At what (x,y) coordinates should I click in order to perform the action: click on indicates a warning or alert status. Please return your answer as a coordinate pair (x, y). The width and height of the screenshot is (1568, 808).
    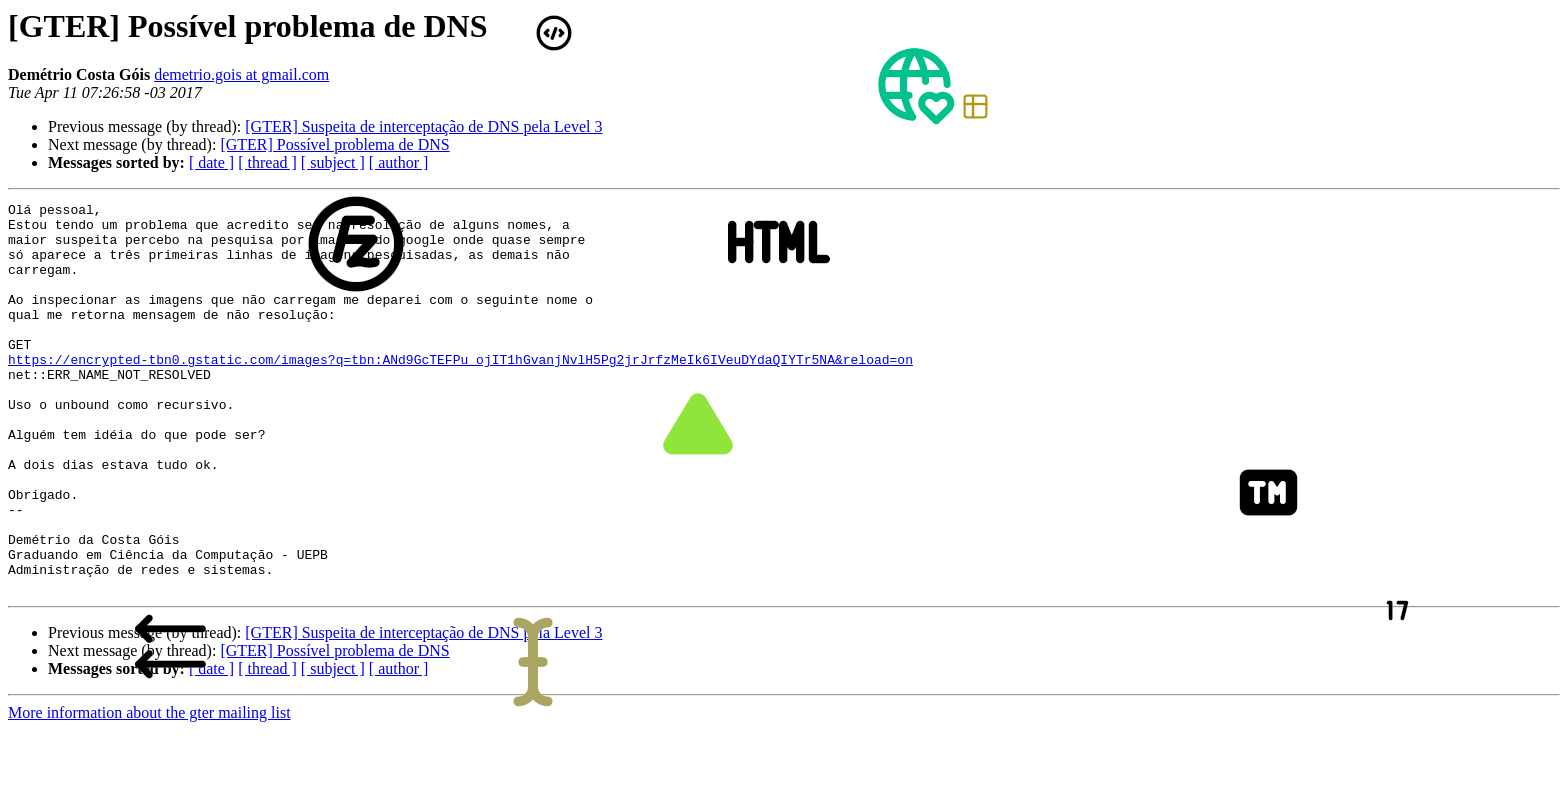
    Looking at the image, I should click on (698, 426).